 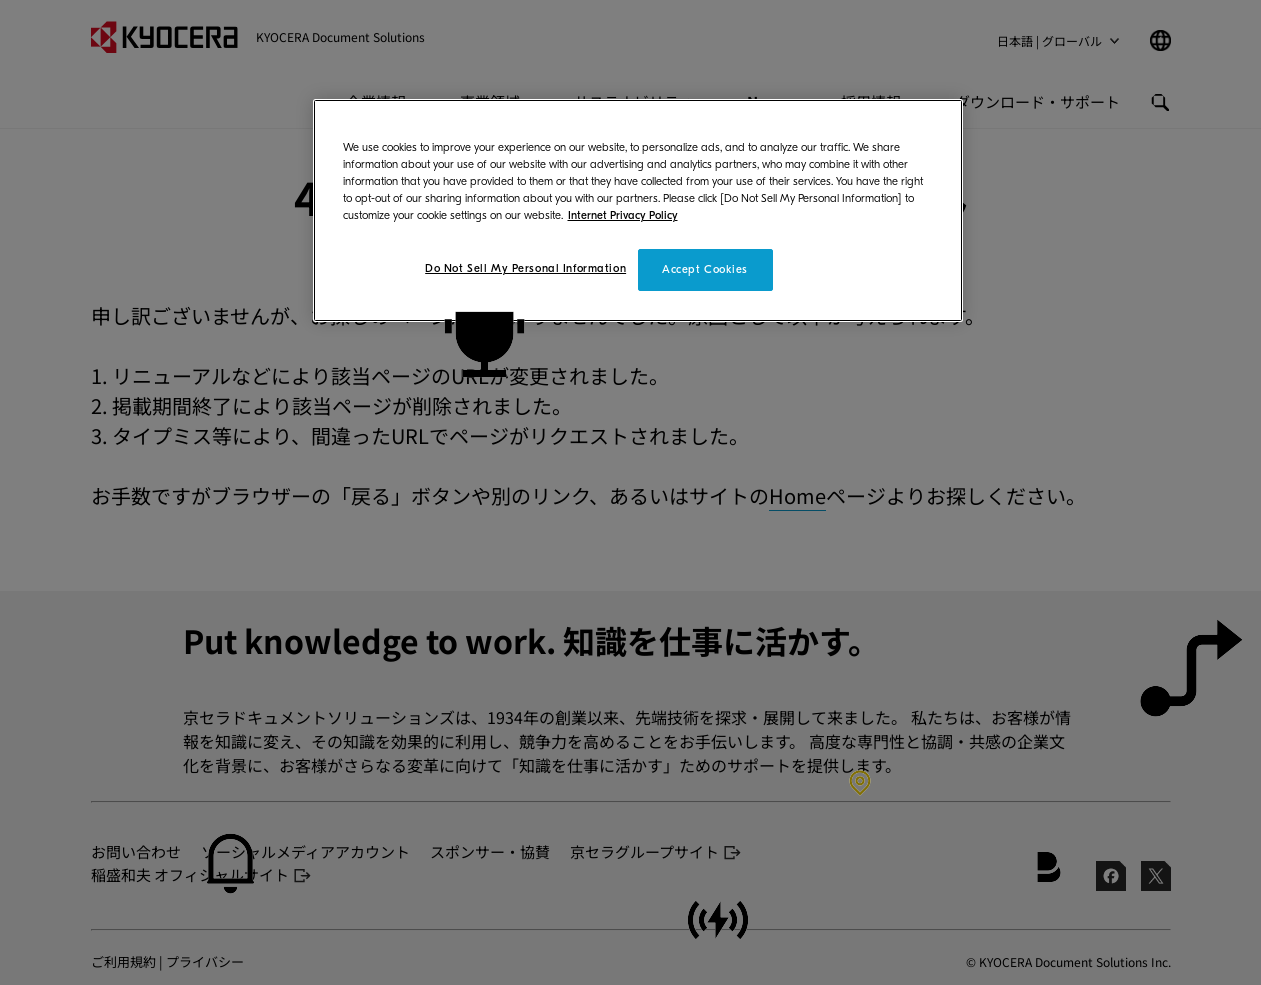 I want to click on open the Beats audio app, so click(x=1049, y=867).